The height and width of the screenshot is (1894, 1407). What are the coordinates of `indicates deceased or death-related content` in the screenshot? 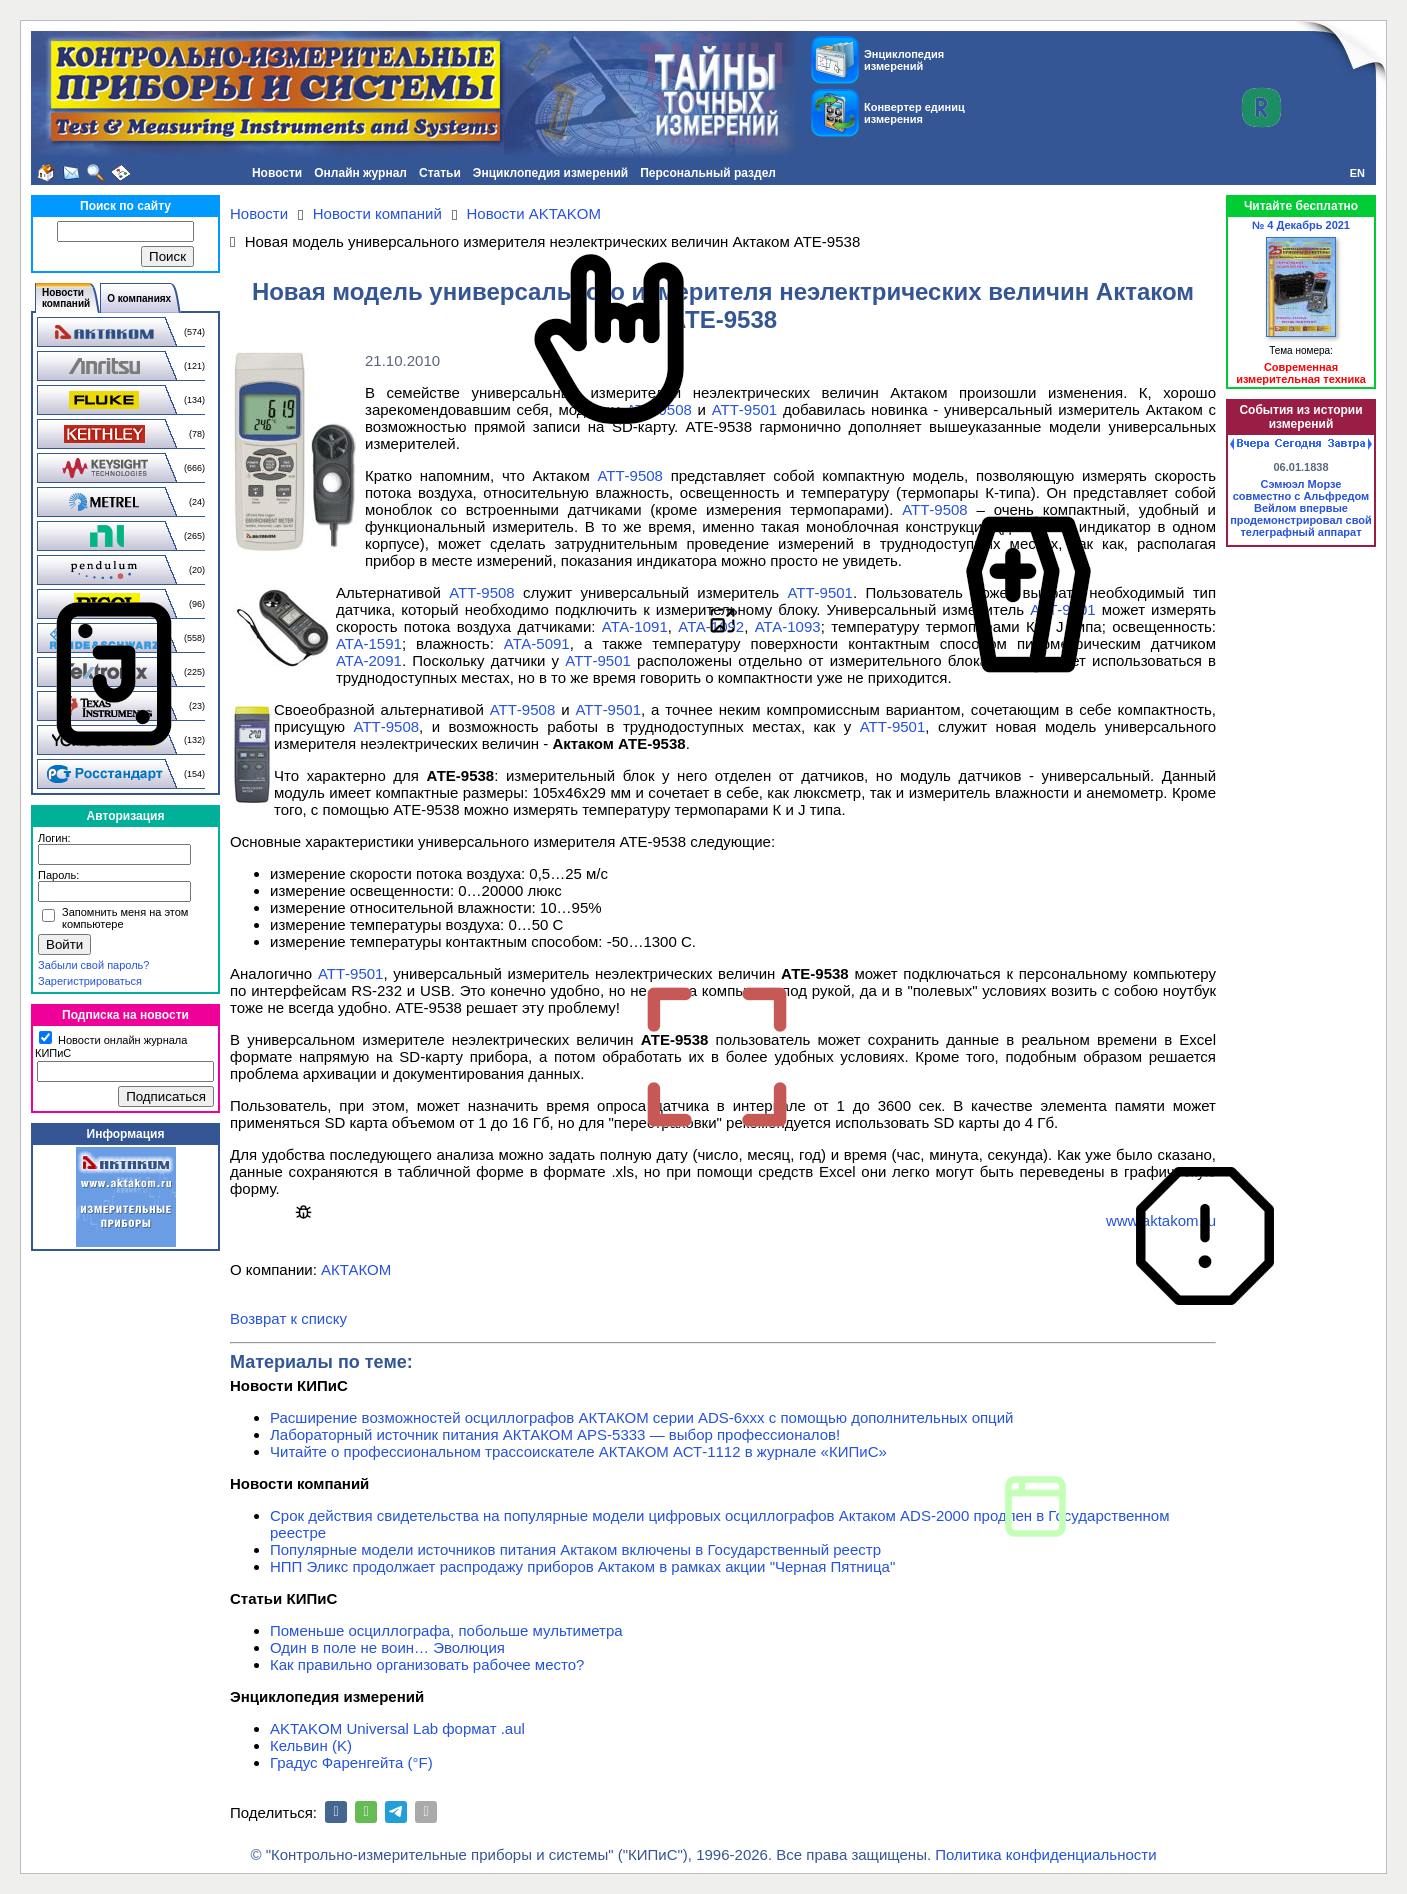 It's located at (1028, 594).